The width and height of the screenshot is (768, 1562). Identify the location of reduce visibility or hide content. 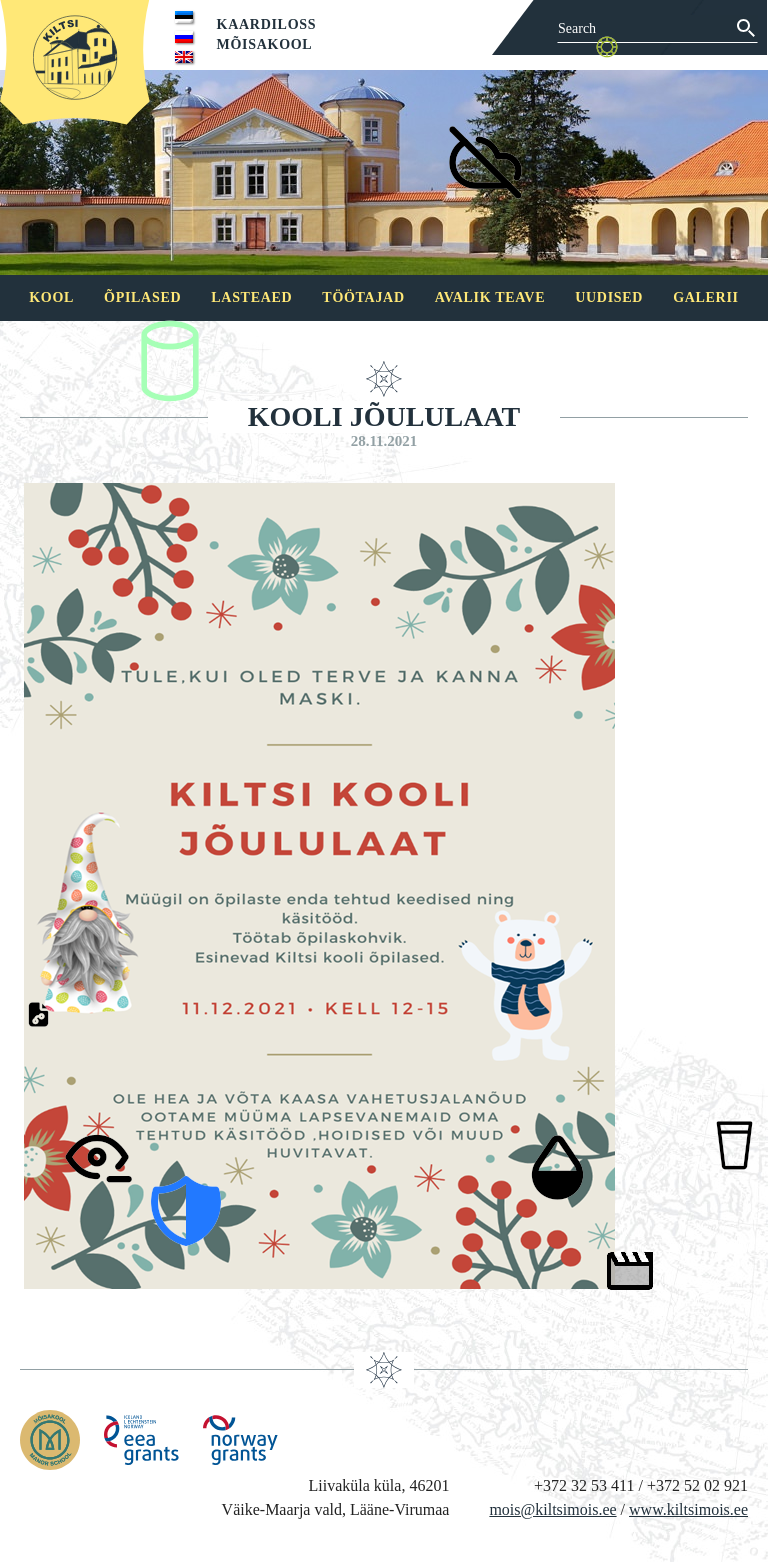
(97, 1157).